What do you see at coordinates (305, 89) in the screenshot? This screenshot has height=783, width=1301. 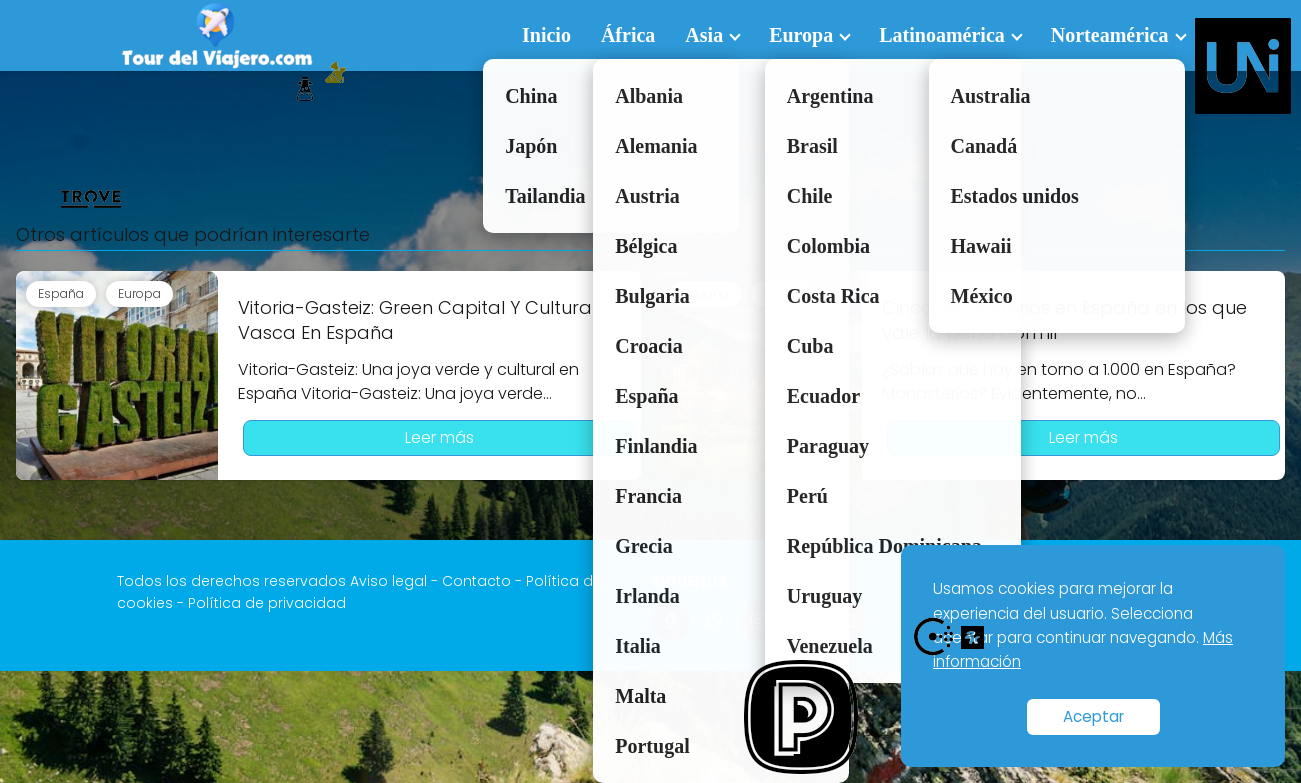 I see `i18next internationalization library logo` at bounding box center [305, 89].